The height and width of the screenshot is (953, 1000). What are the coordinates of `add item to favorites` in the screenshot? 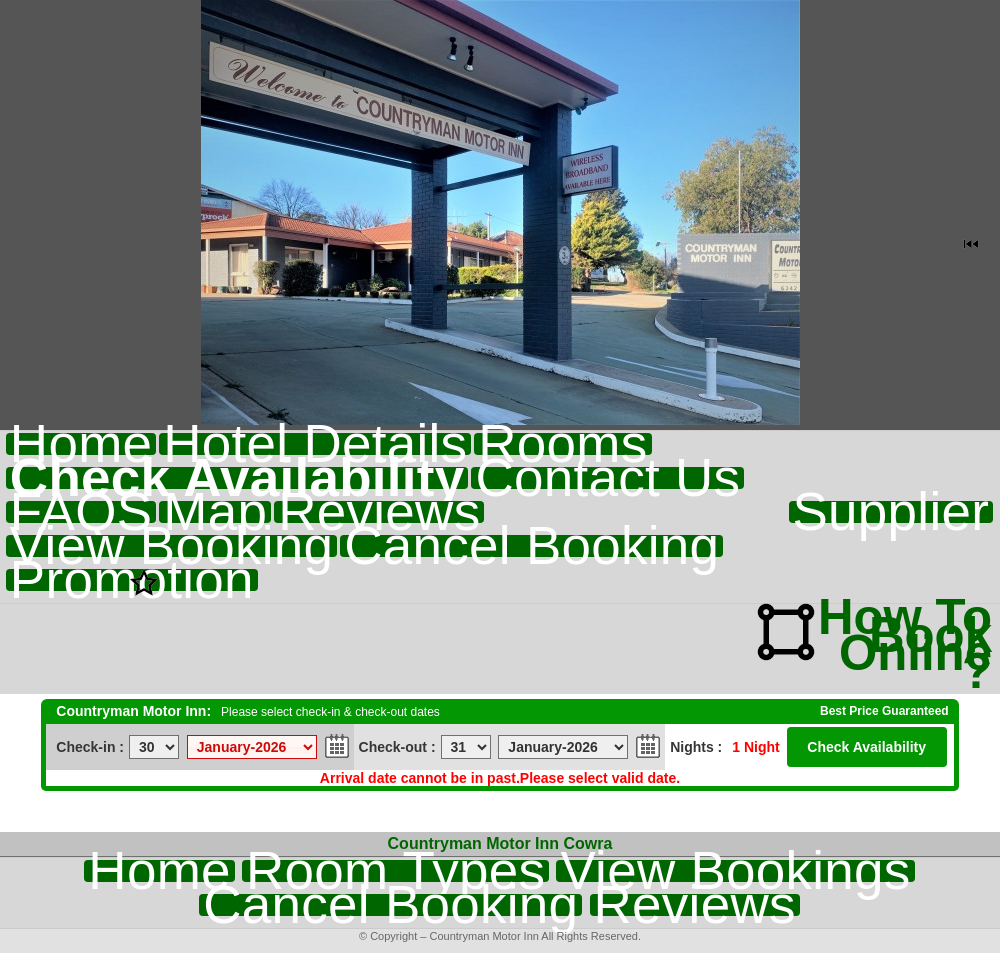 It's located at (144, 583).